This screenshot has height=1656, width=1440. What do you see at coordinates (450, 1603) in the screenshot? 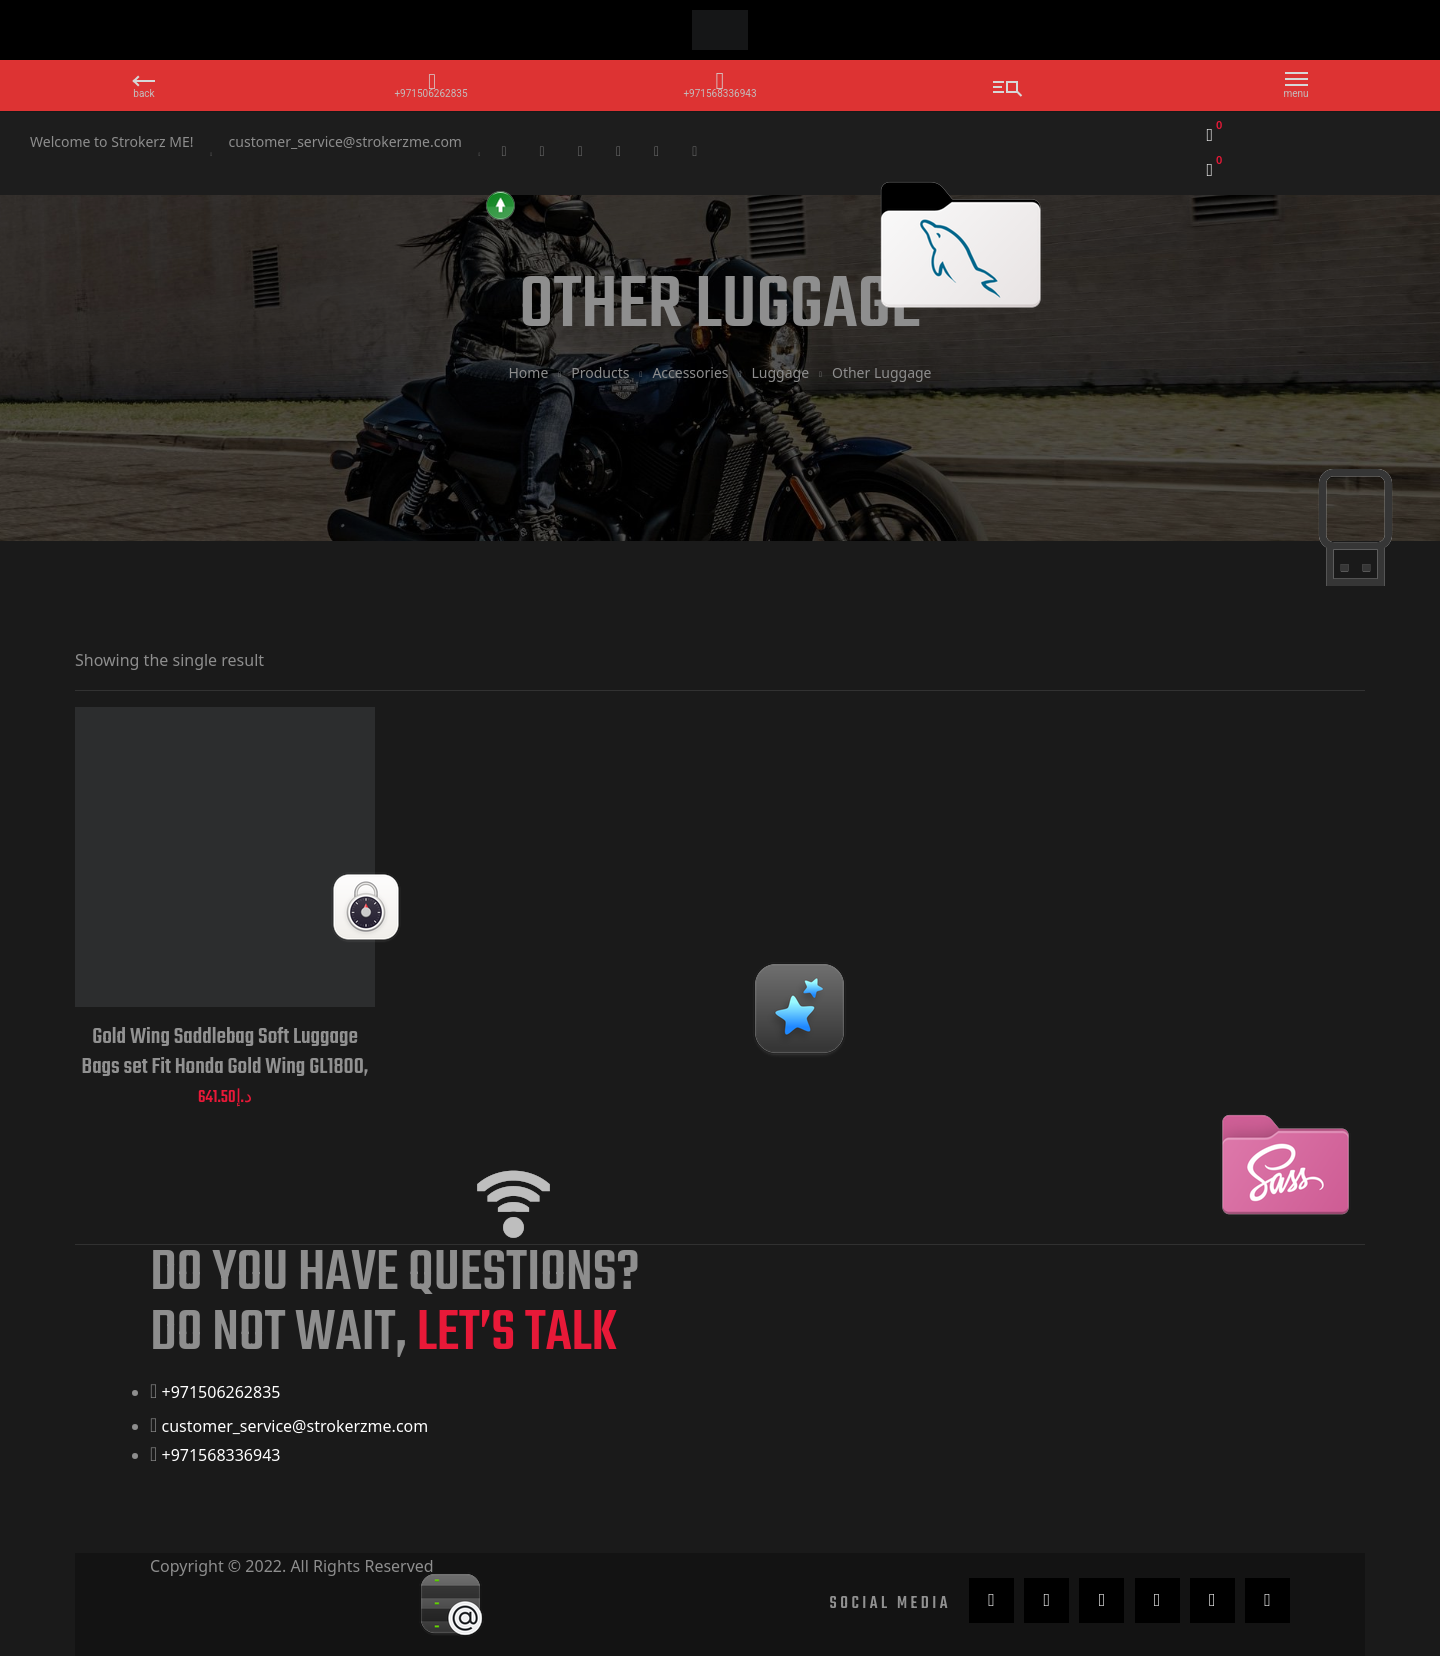
I see `configure dns server settings` at bounding box center [450, 1603].